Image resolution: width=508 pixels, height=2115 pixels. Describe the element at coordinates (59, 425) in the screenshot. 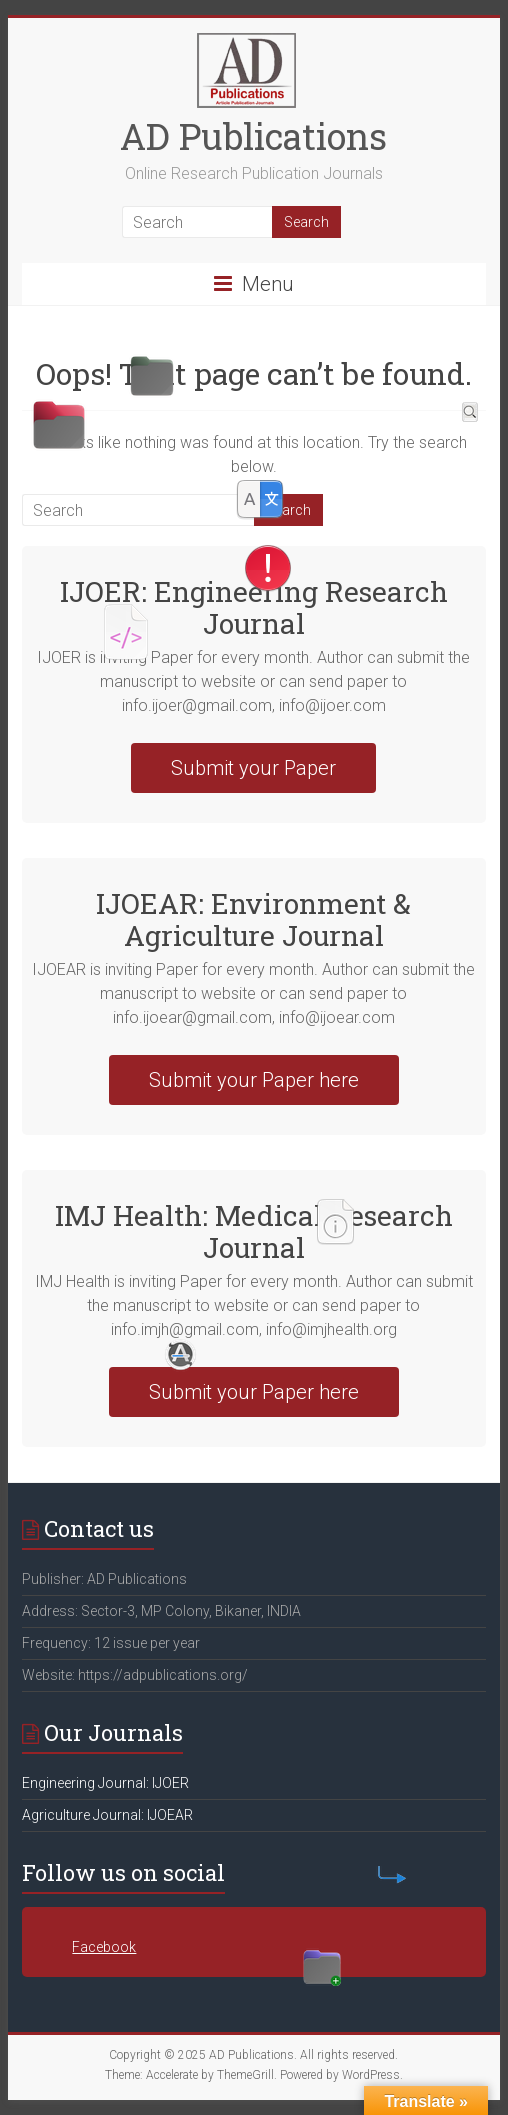

I see `an open folder in the file system` at that location.